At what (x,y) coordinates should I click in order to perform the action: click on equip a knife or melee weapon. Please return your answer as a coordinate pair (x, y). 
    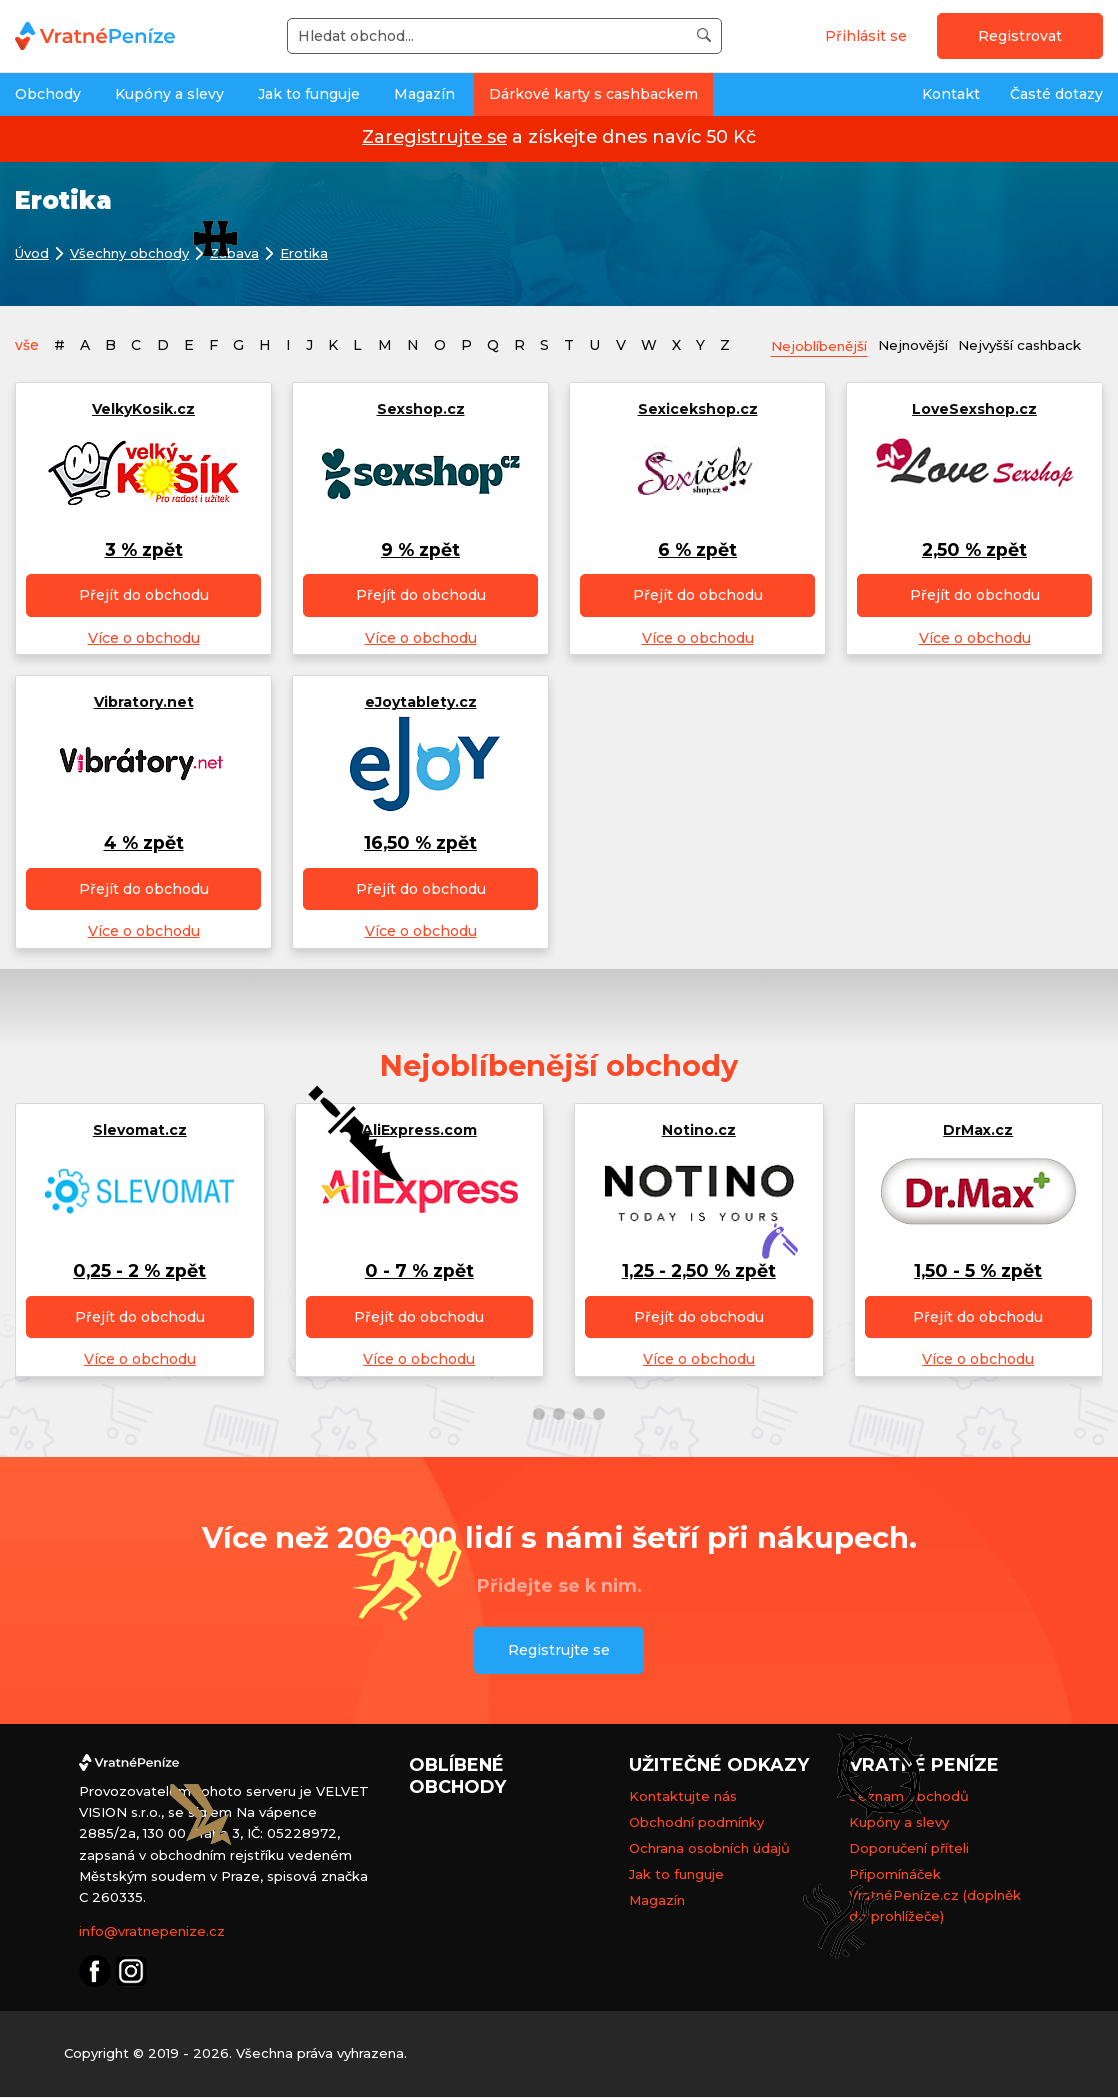
    Looking at the image, I should click on (356, 1133).